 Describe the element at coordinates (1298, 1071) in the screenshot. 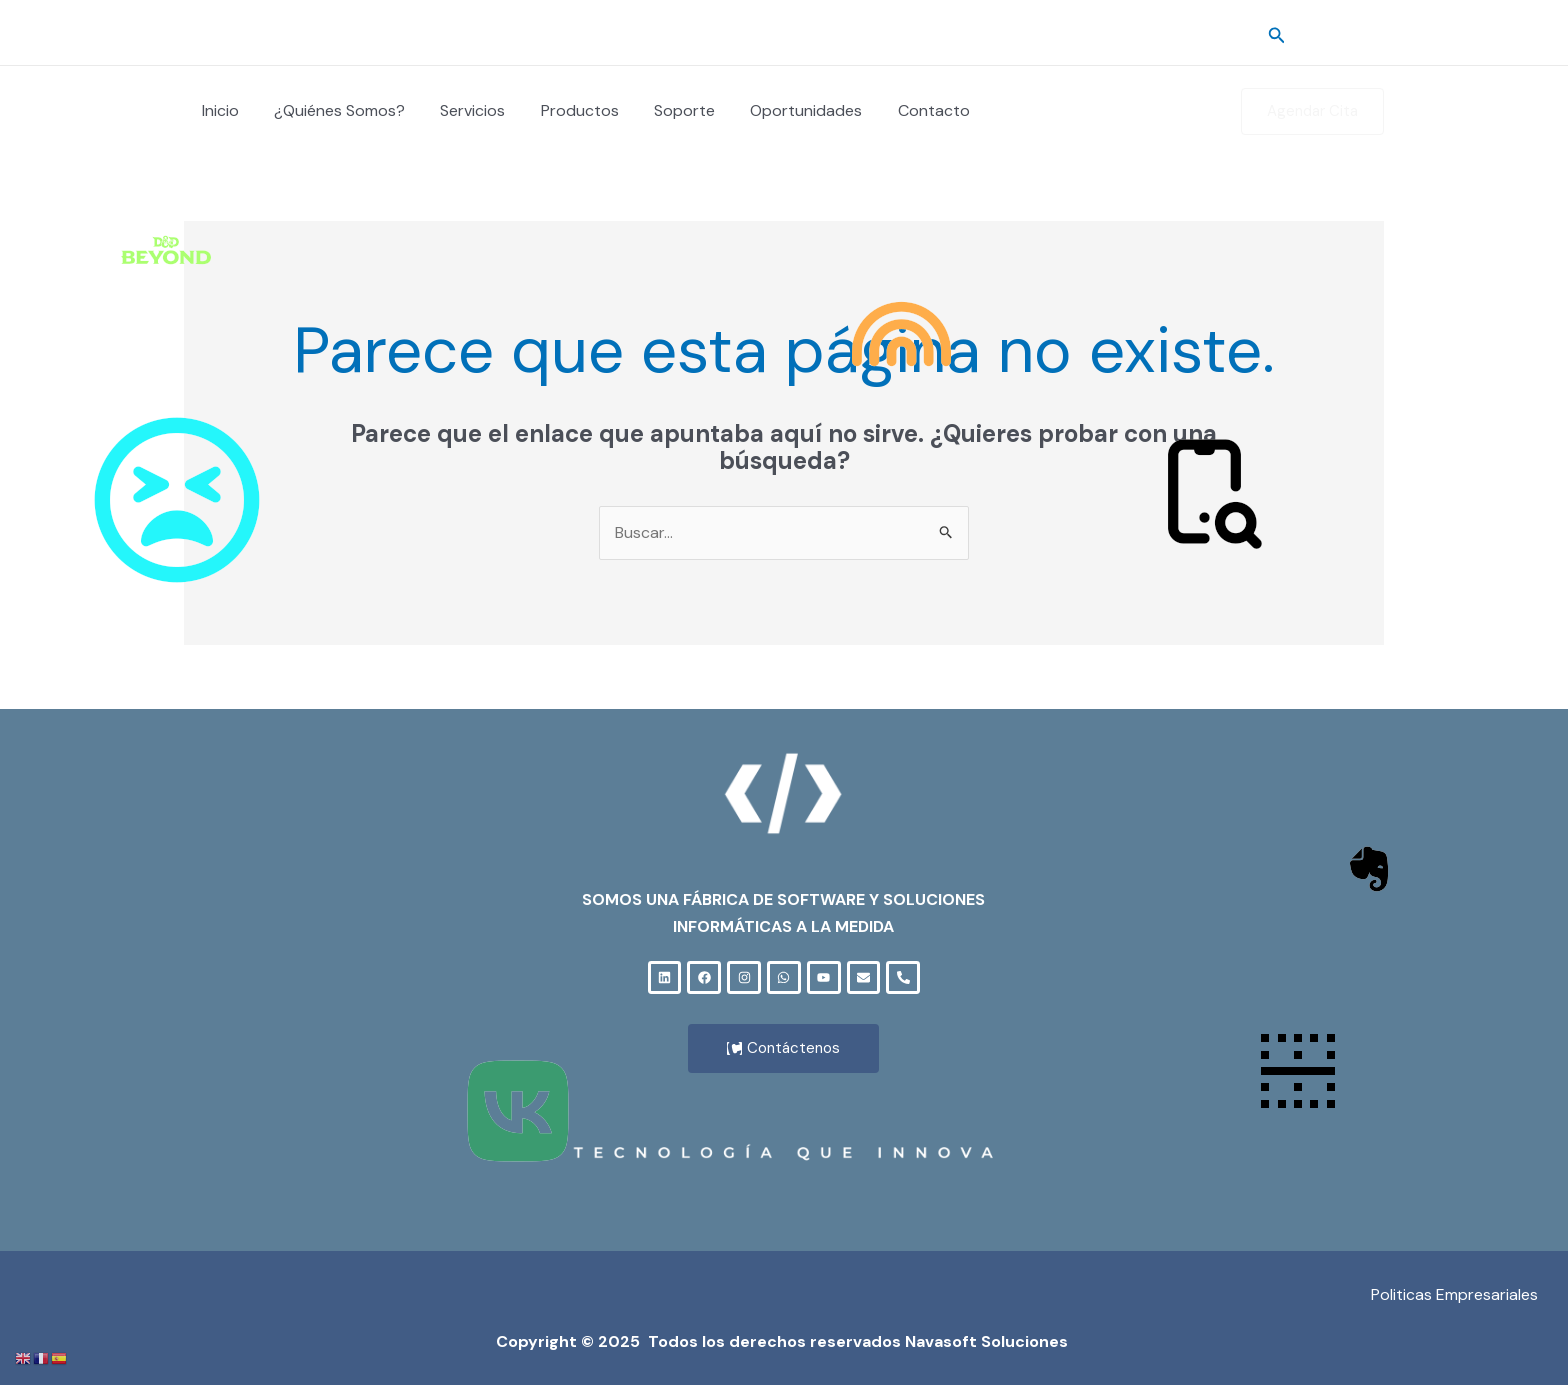

I see `apply horizontal border to selected cells` at that location.